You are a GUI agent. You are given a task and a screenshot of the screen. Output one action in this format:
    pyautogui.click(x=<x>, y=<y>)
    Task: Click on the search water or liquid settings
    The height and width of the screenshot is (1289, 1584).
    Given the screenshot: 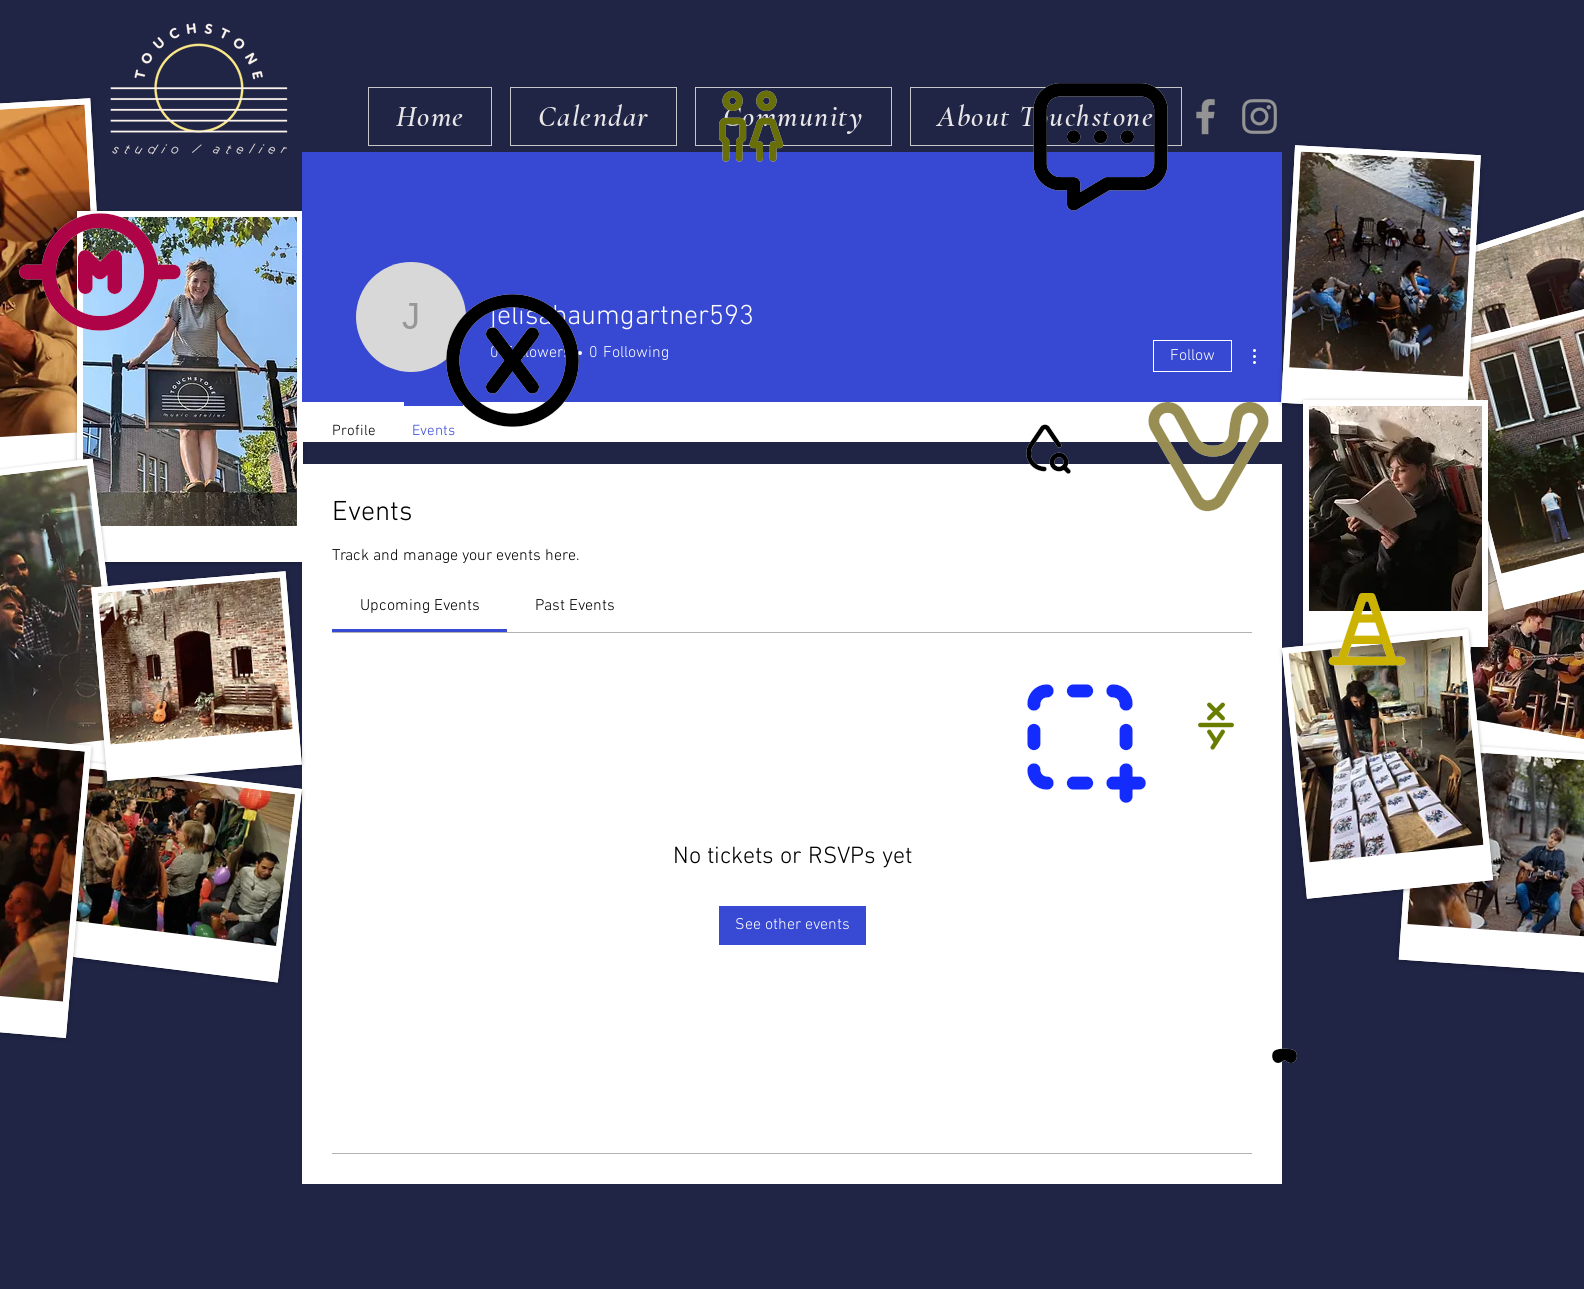 What is the action you would take?
    pyautogui.click(x=1045, y=448)
    